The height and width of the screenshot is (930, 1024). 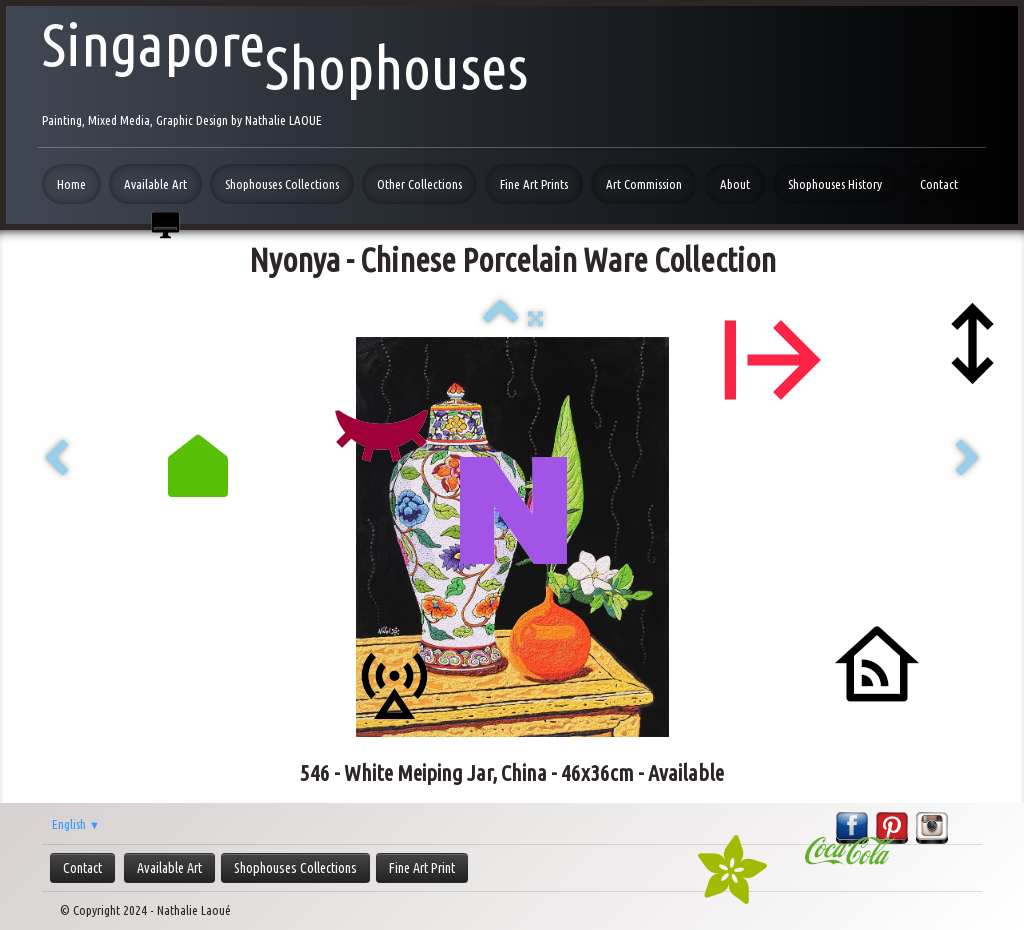 I want to click on expand content vertically, so click(x=972, y=343).